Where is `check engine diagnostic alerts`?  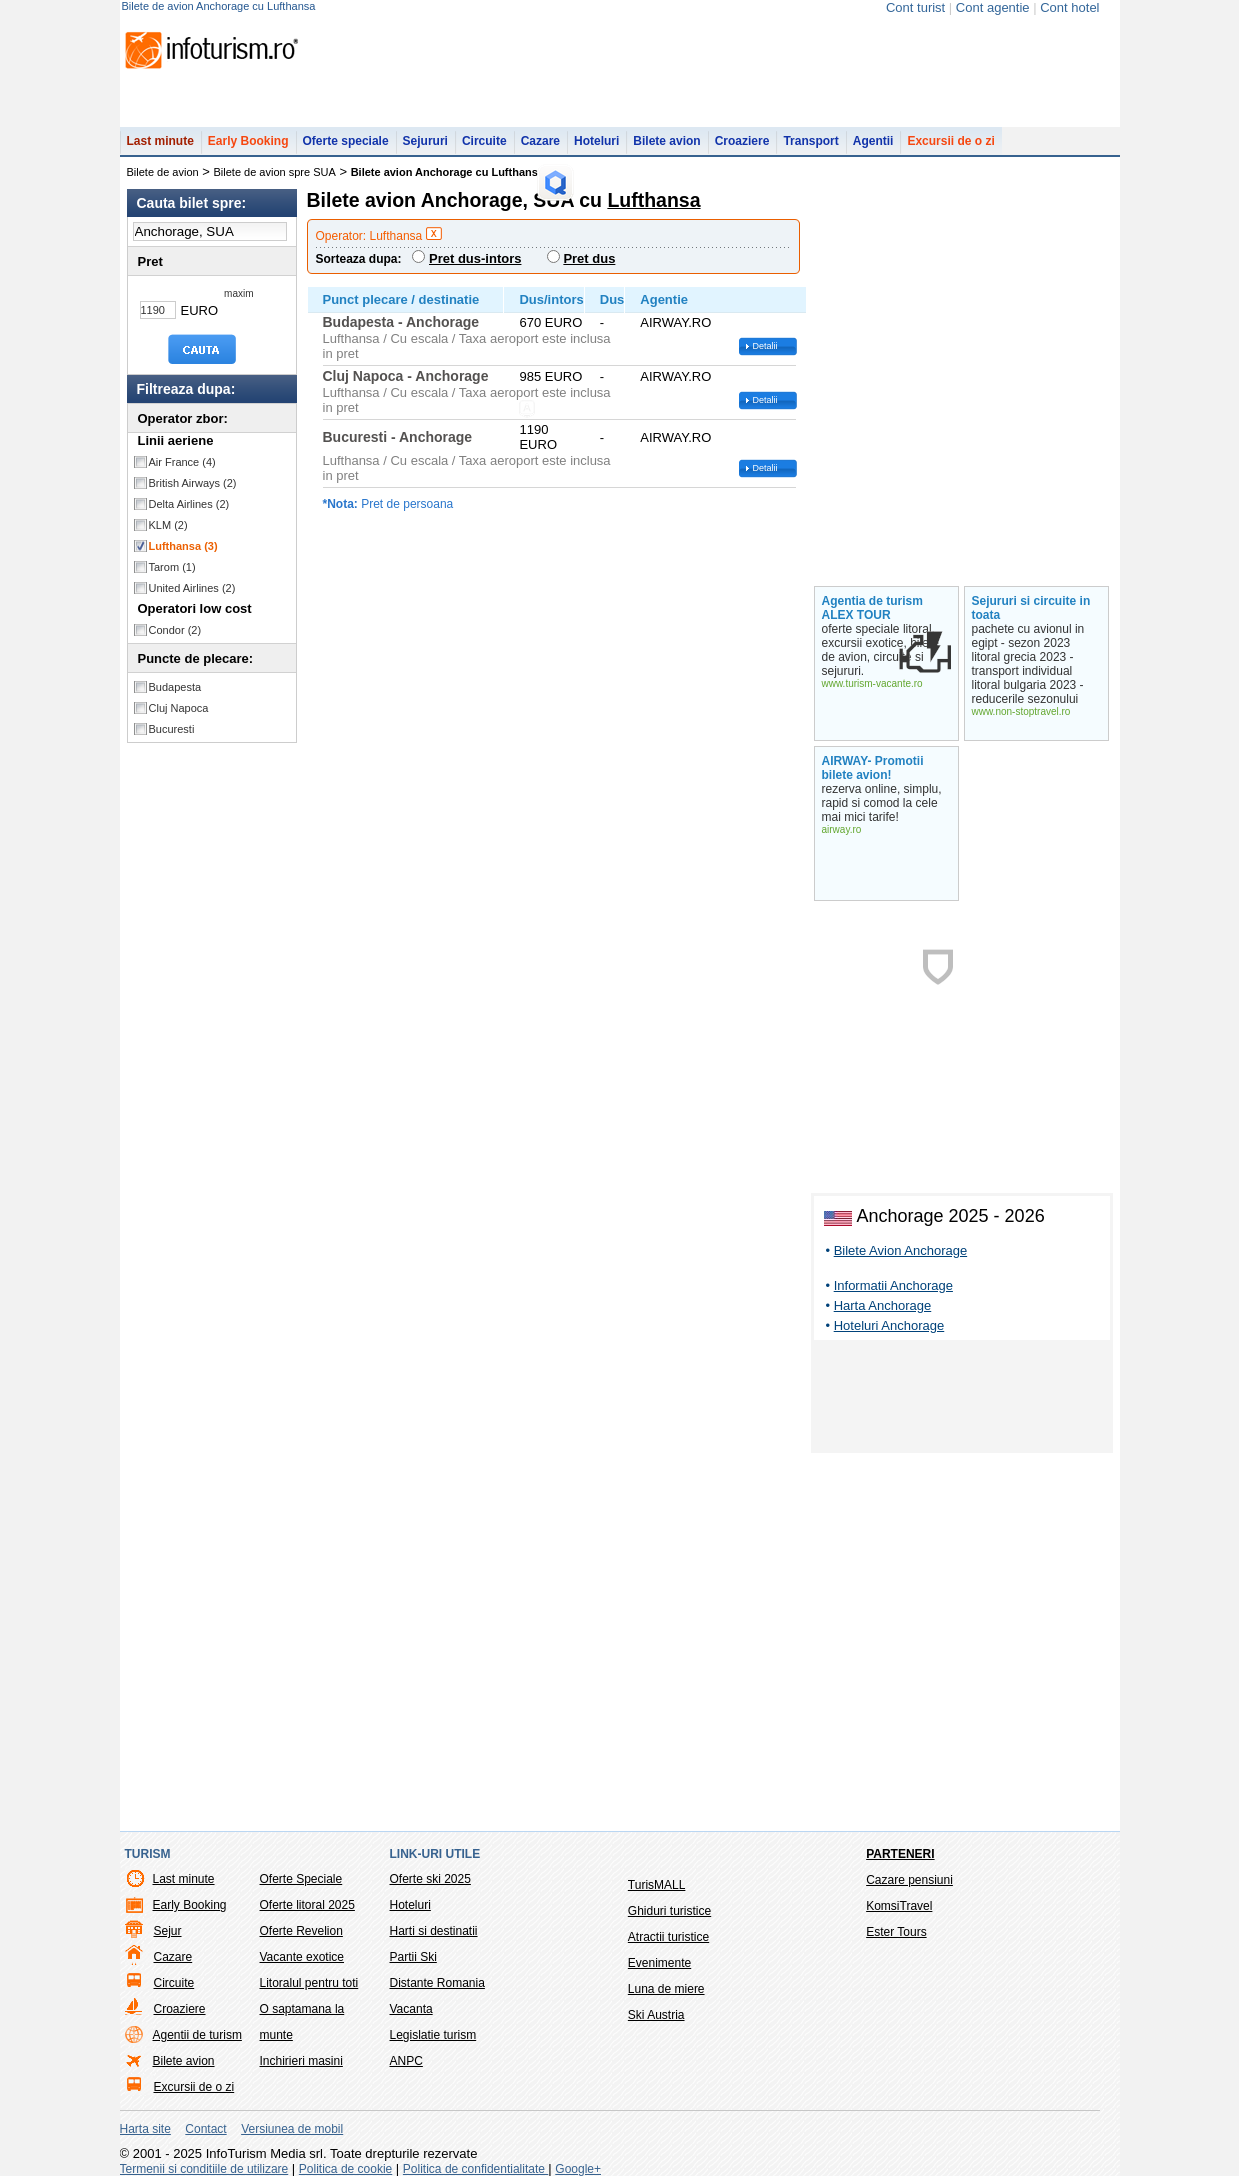 check engine diagnostic alerts is located at coordinates (923, 655).